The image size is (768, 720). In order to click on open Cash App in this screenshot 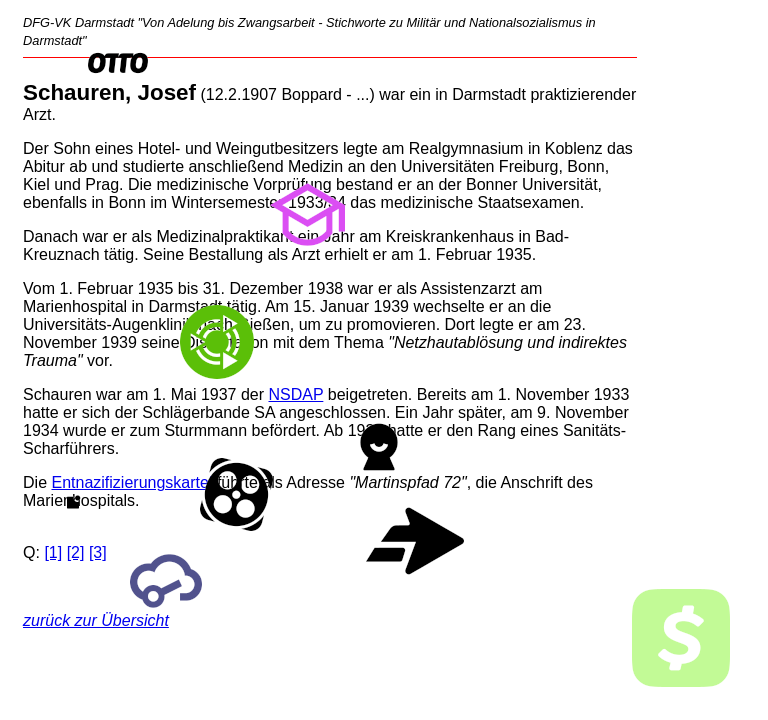, I will do `click(681, 638)`.